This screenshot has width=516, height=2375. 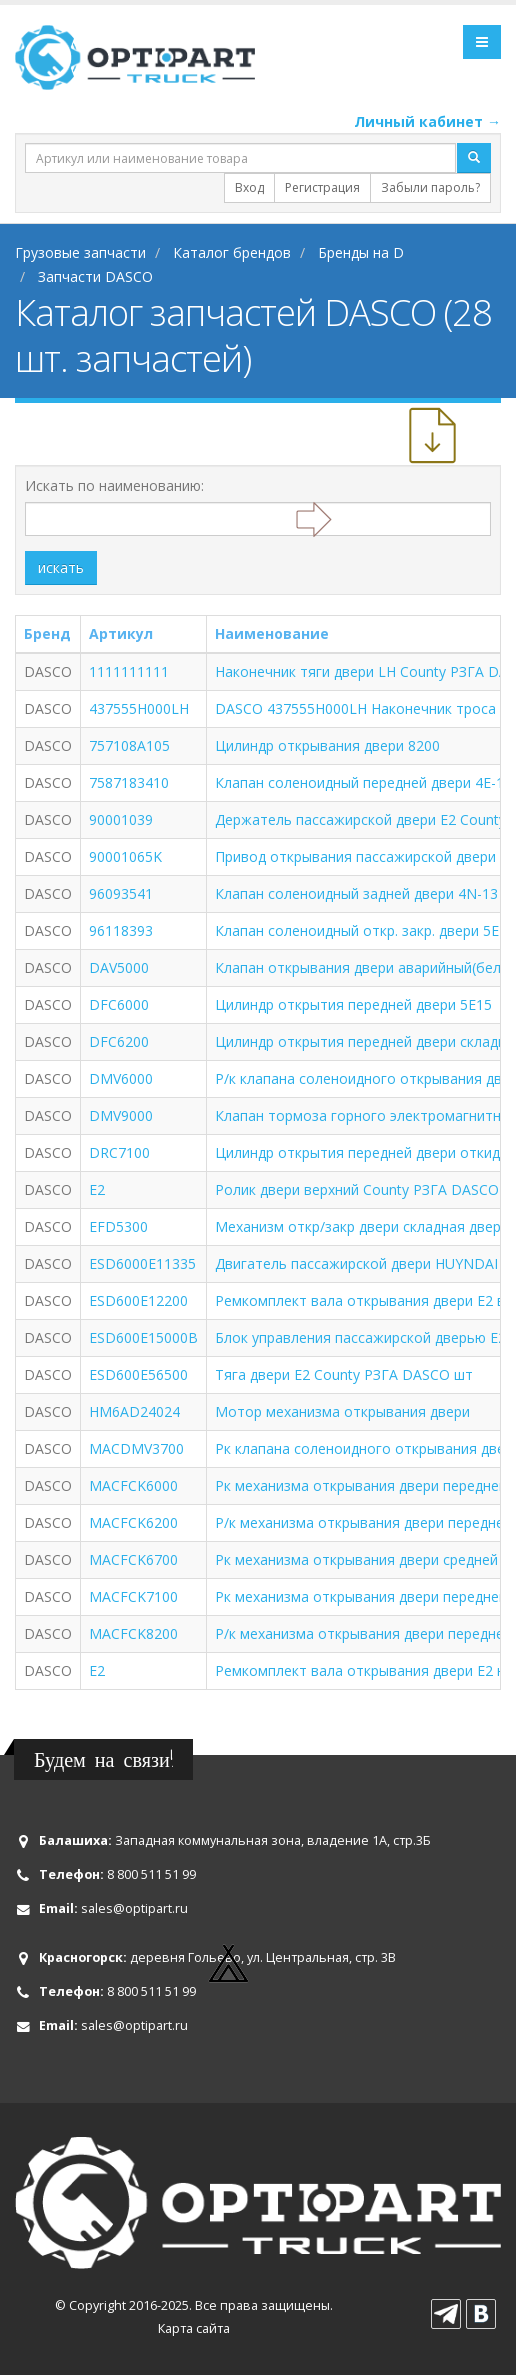 I want to click on go forward or proceed to the next step, so click(x=312, y=519).